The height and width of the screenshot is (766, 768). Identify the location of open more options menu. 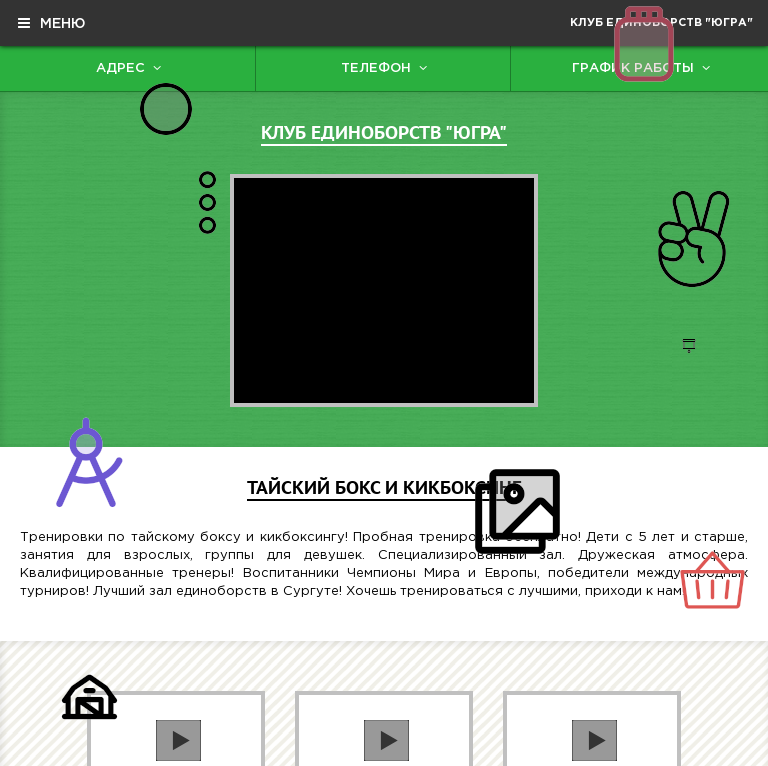
(207, 202).